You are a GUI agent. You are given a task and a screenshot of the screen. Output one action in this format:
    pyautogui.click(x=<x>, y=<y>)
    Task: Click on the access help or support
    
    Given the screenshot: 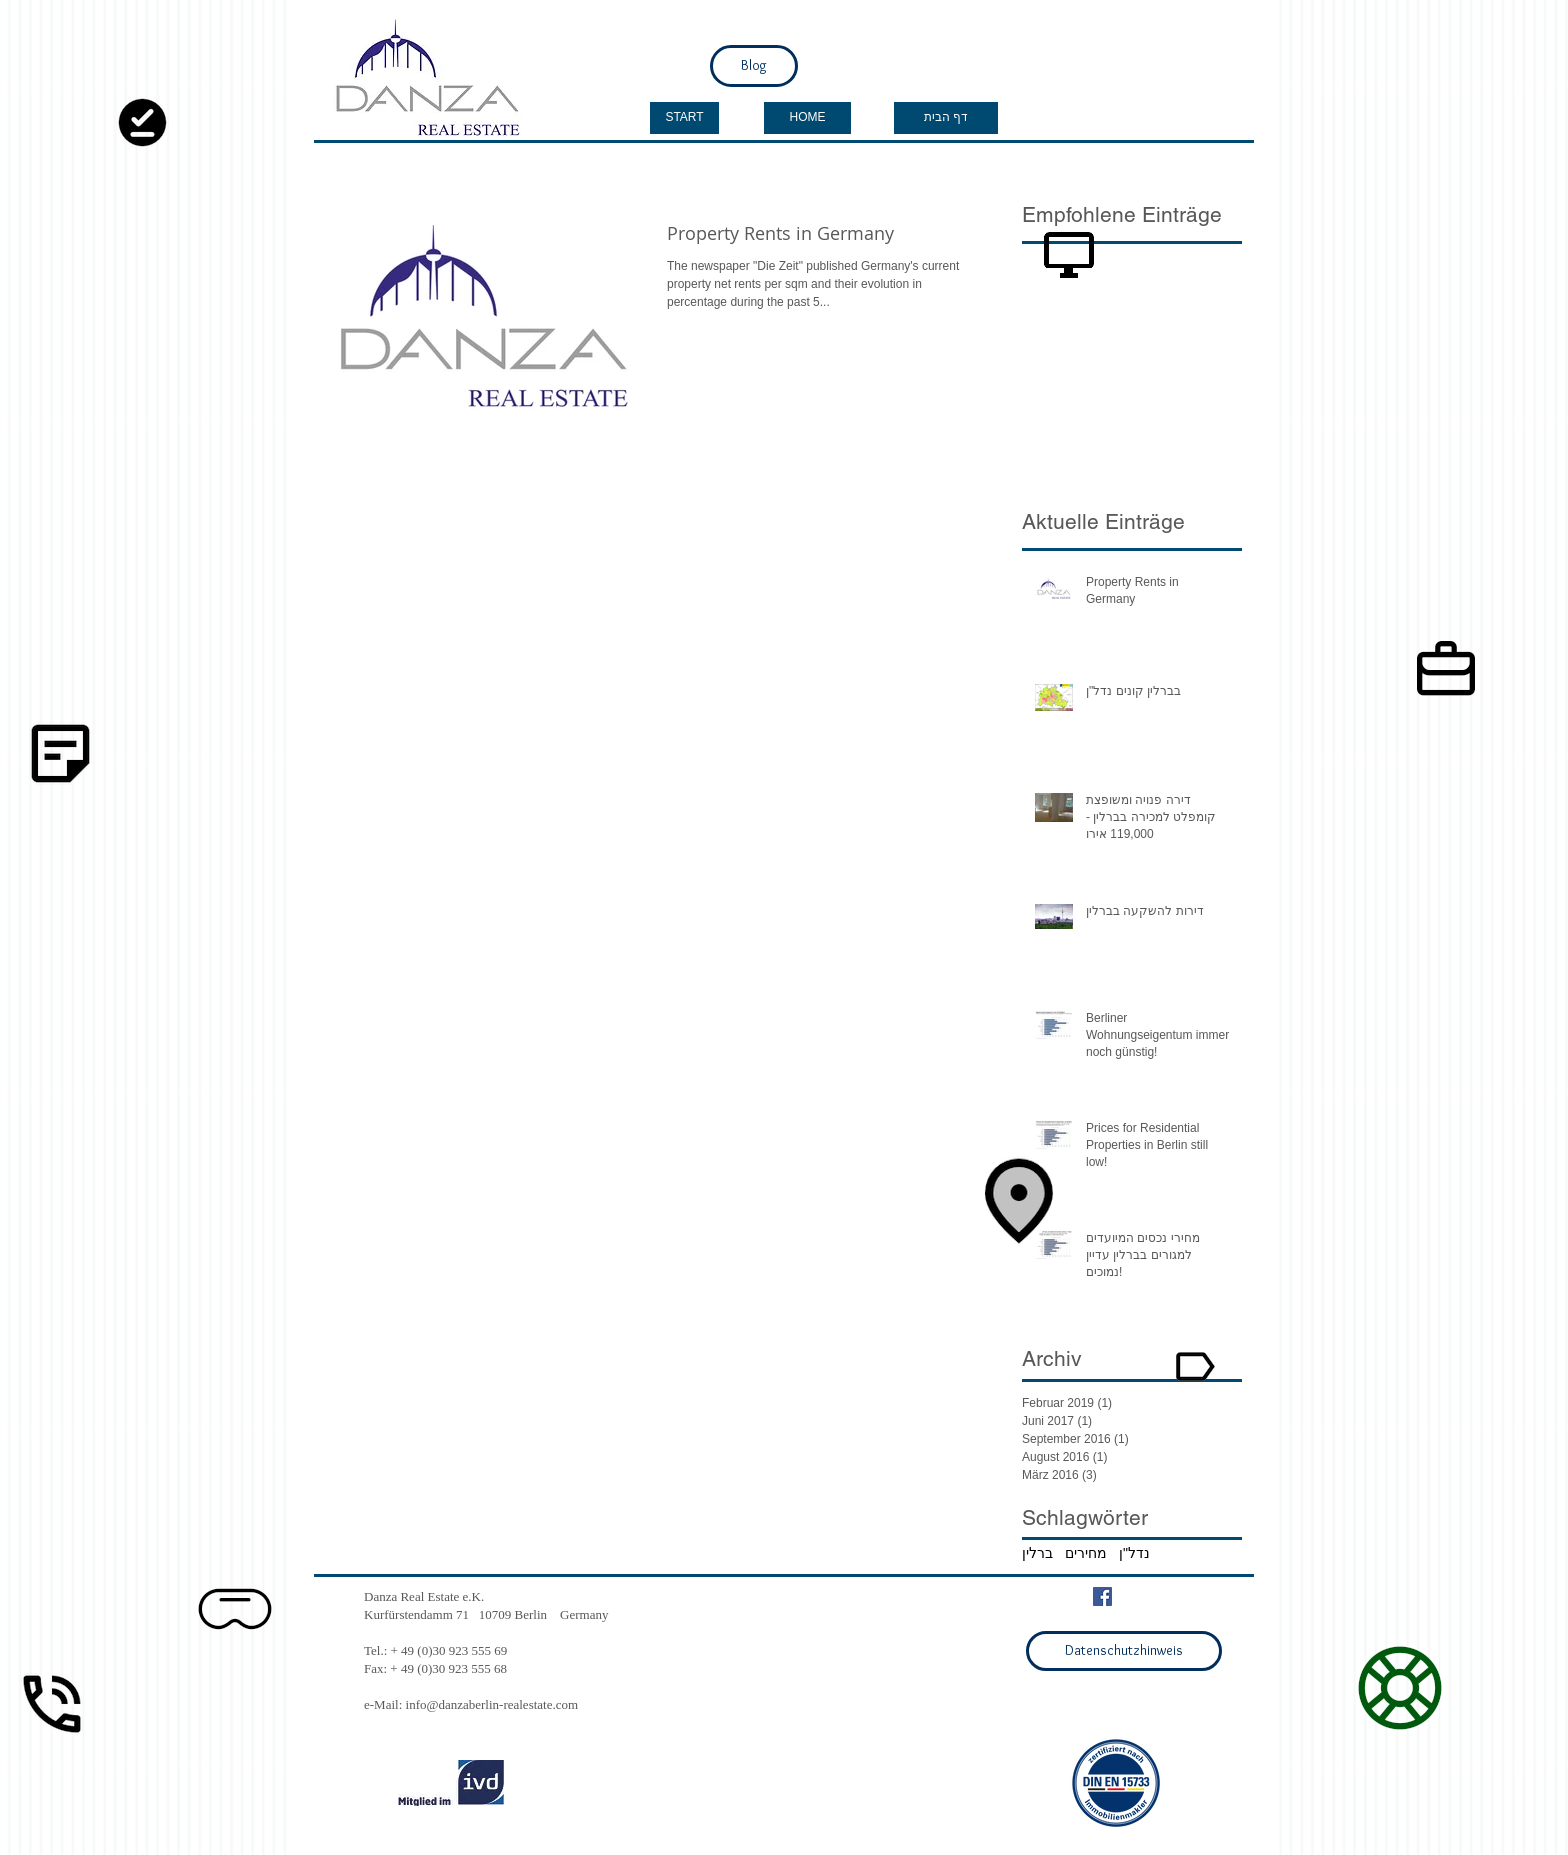 What is the action you would take?
    pyautogui.click(x=1400, y=1688)
    